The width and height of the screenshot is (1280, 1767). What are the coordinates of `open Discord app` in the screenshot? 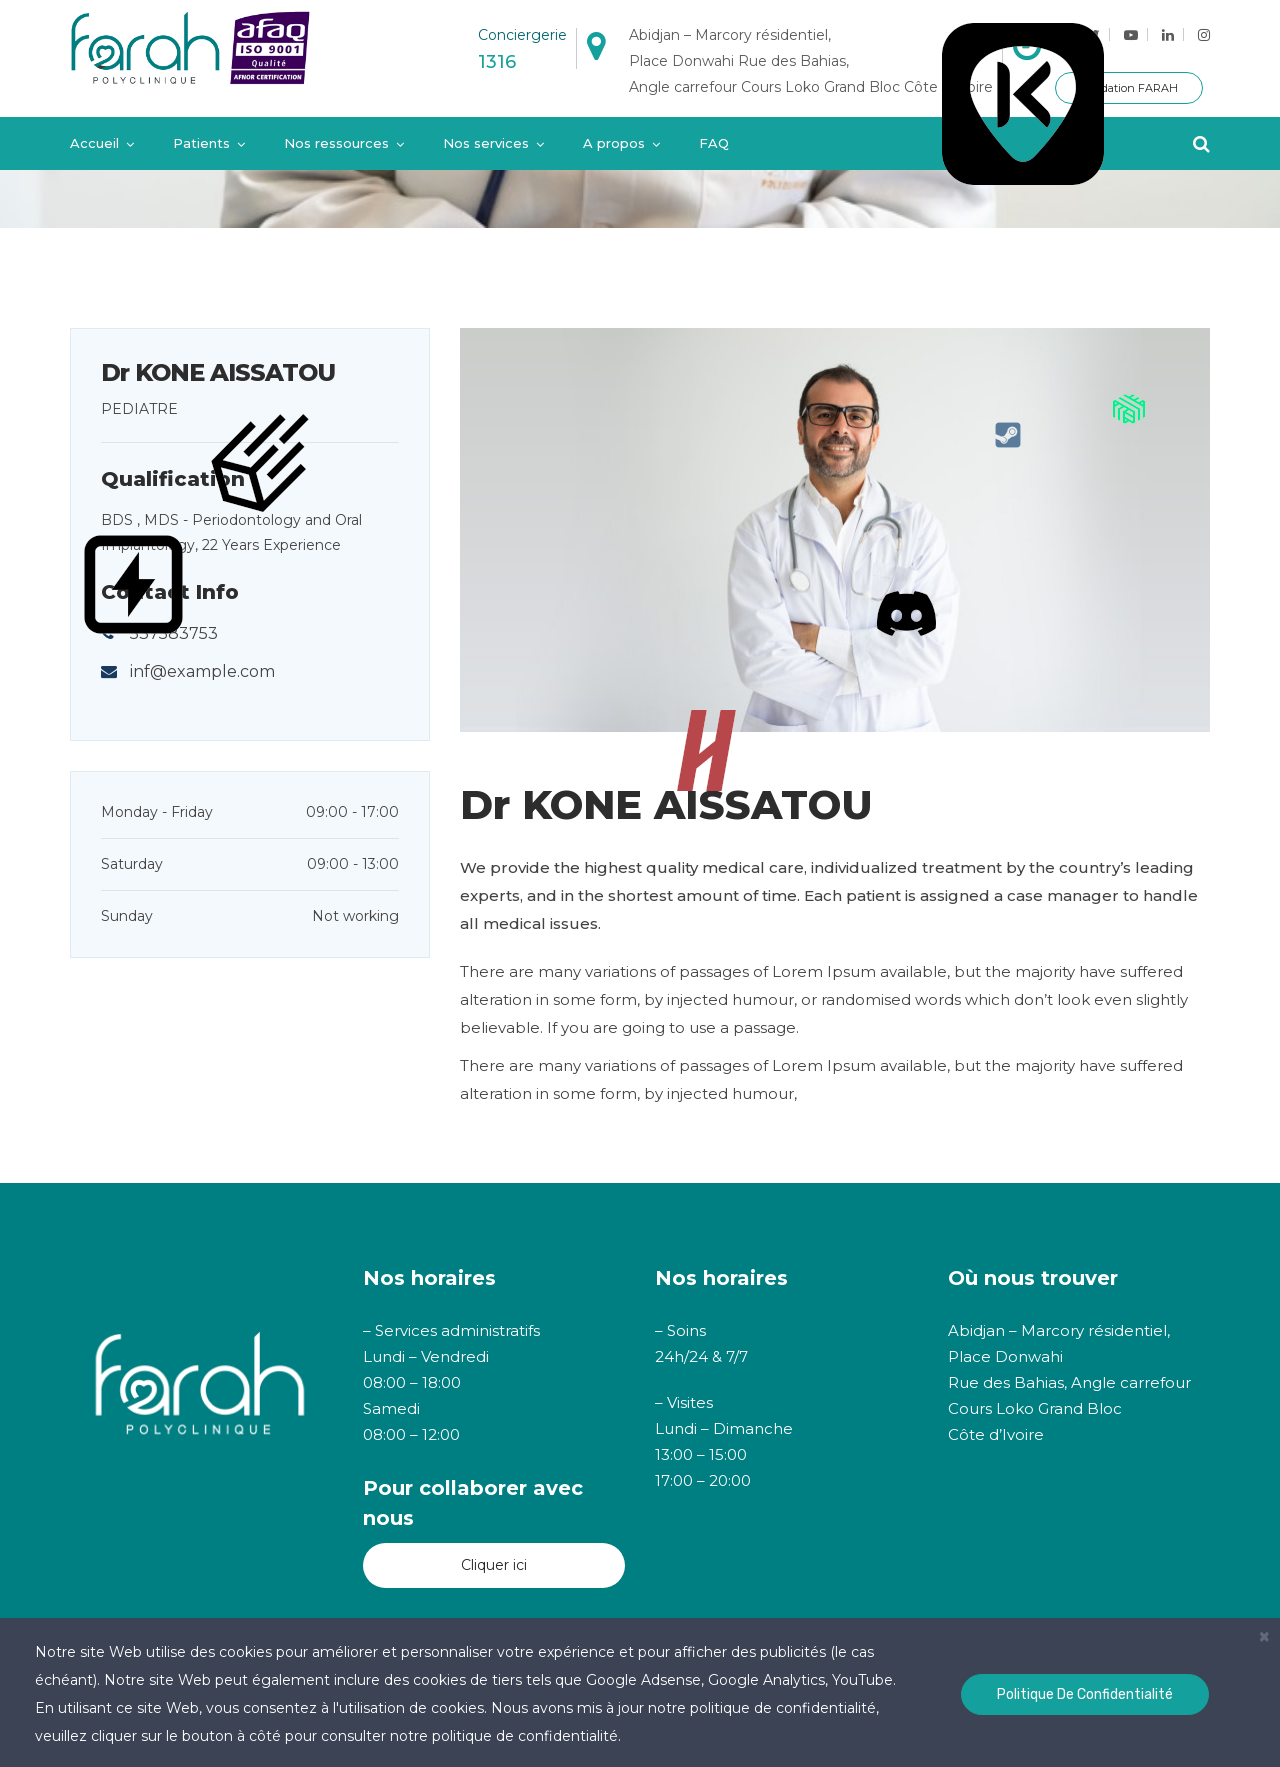 It's located at (906, 613).